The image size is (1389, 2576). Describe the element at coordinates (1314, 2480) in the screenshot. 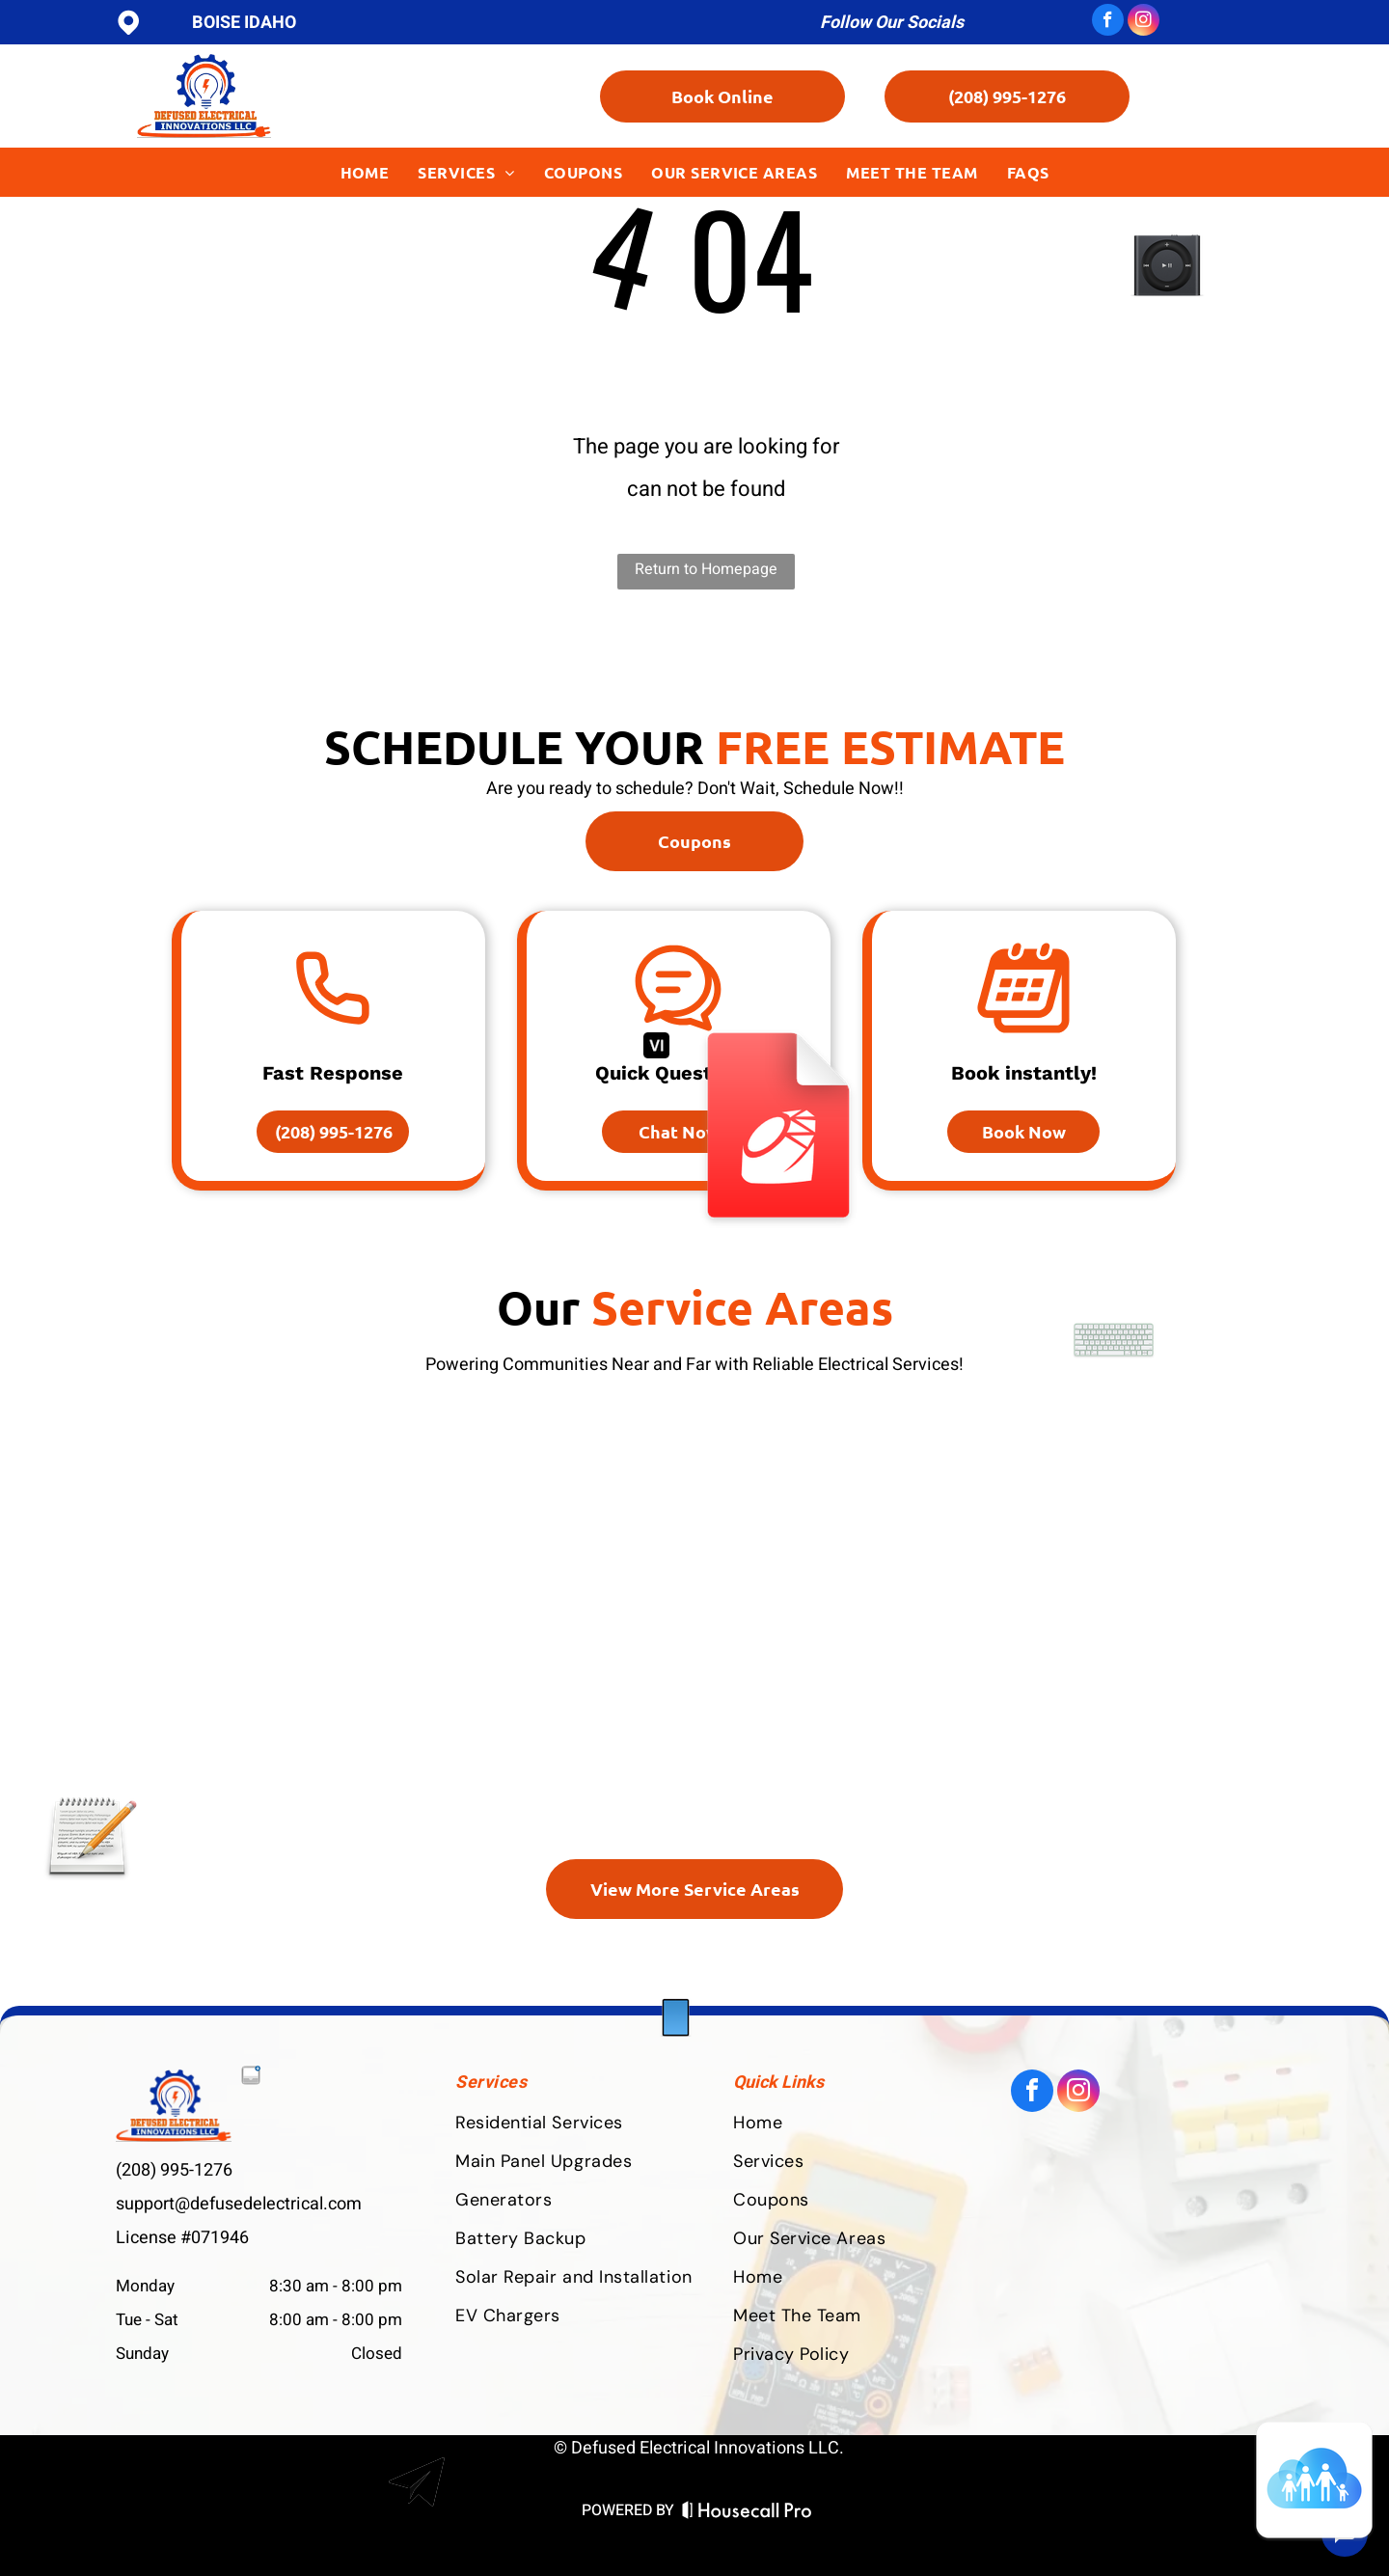

I see `access family sharing settings` at that location.